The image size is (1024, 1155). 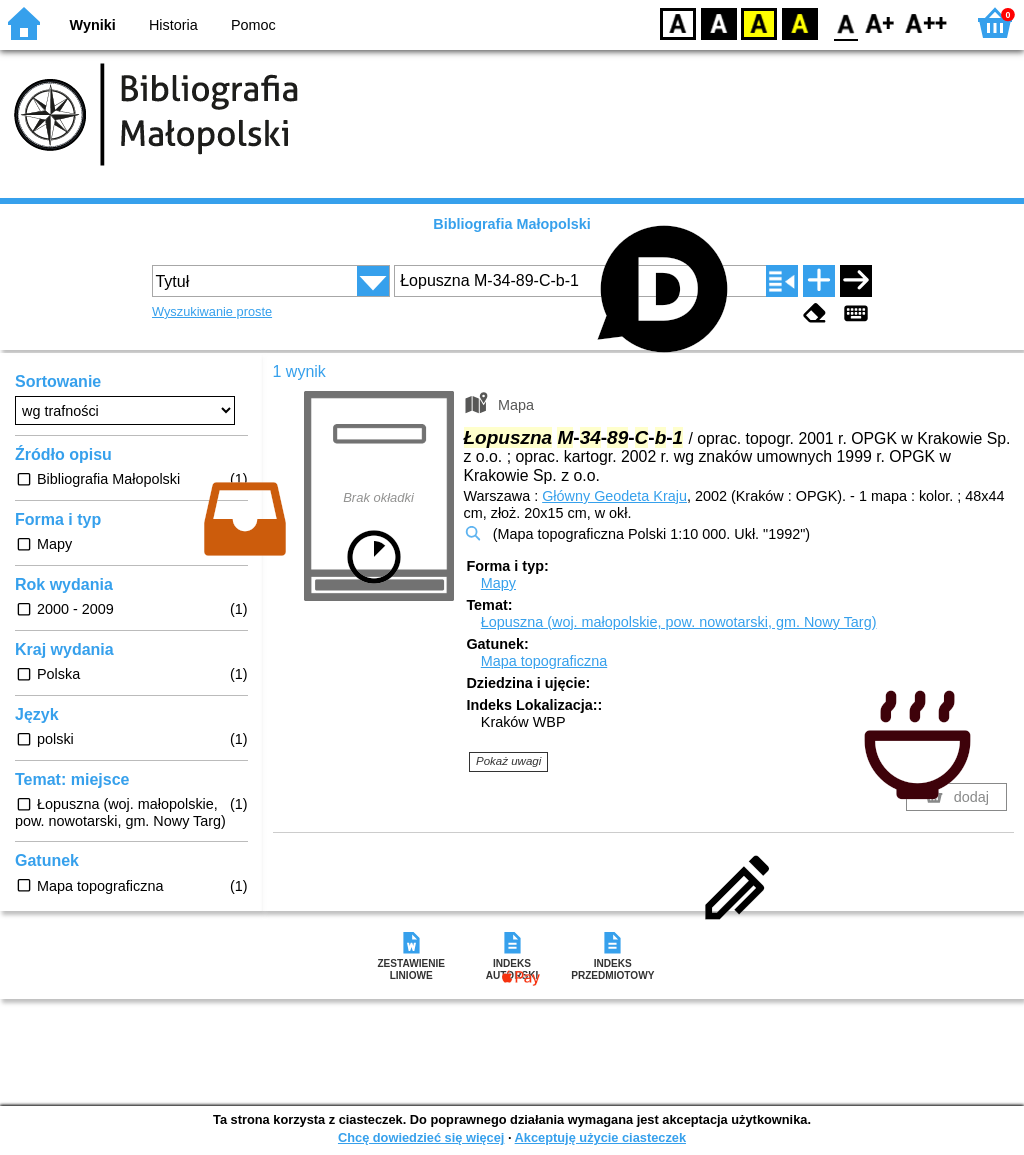 What do you see at coordinates (245, 519) in the screenshot?
I see `view inbox messages` at bounding box center [245, 519].